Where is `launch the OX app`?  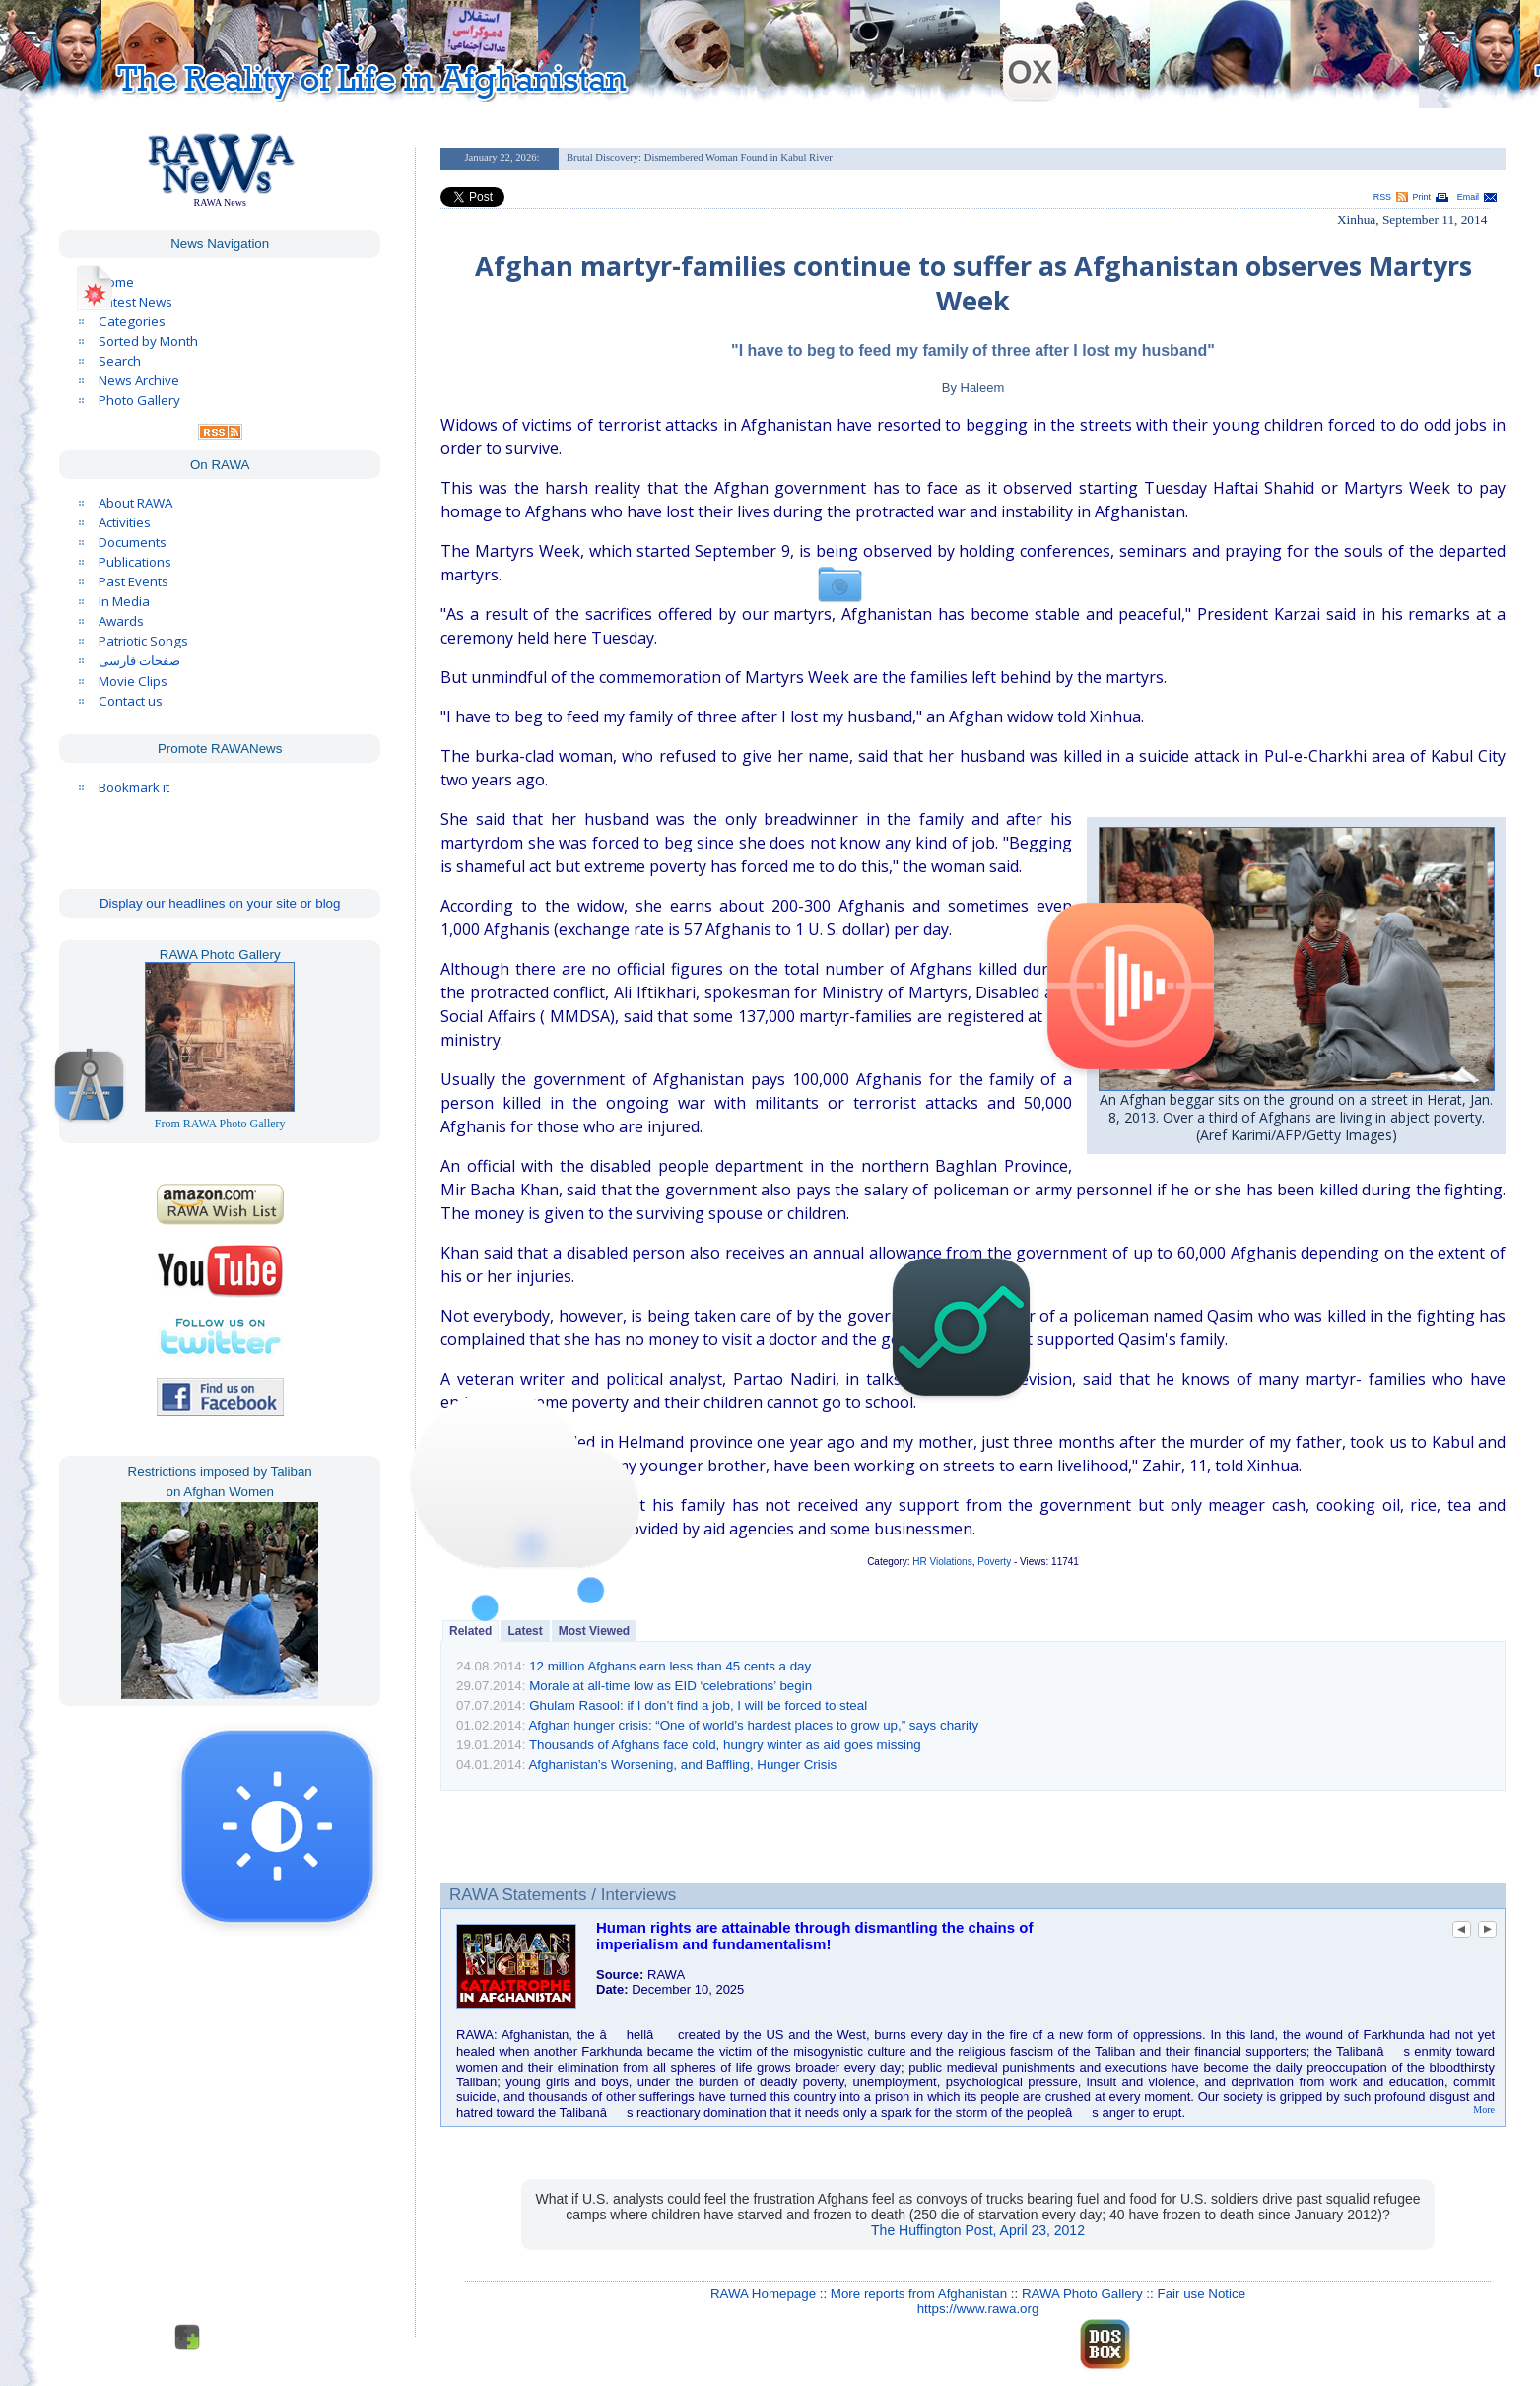 launch the OX app is located at coordinates (1031, 72).